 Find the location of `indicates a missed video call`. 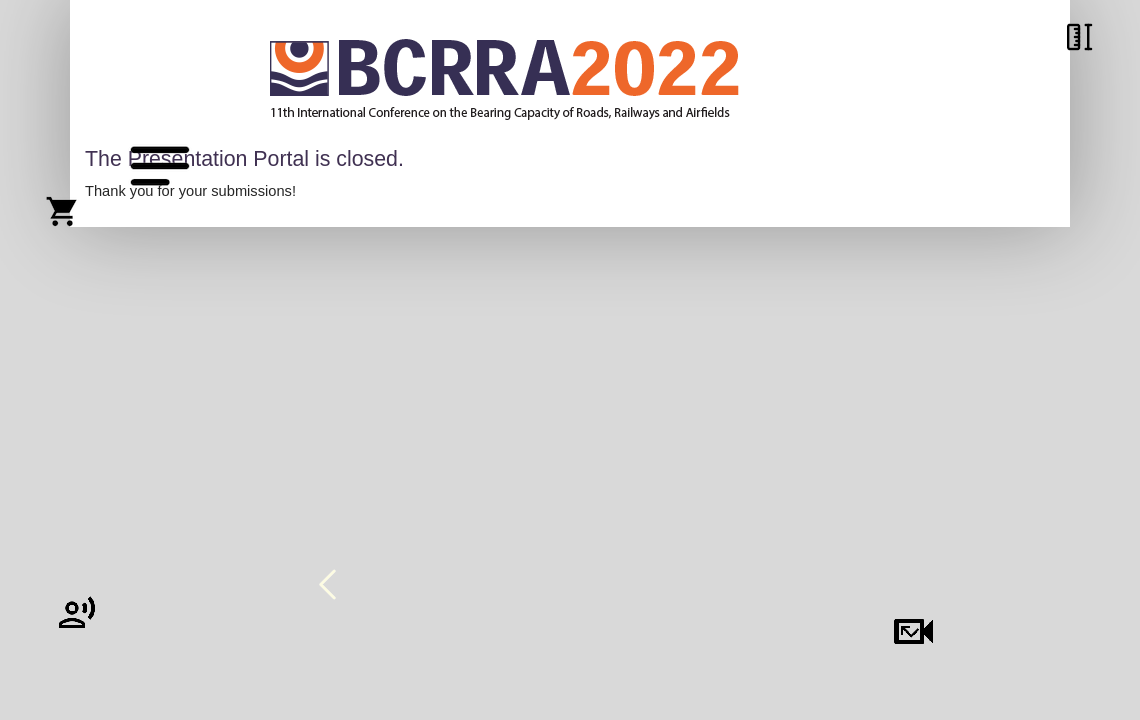

indicates a missed video call is located at coordinates (913, 631).